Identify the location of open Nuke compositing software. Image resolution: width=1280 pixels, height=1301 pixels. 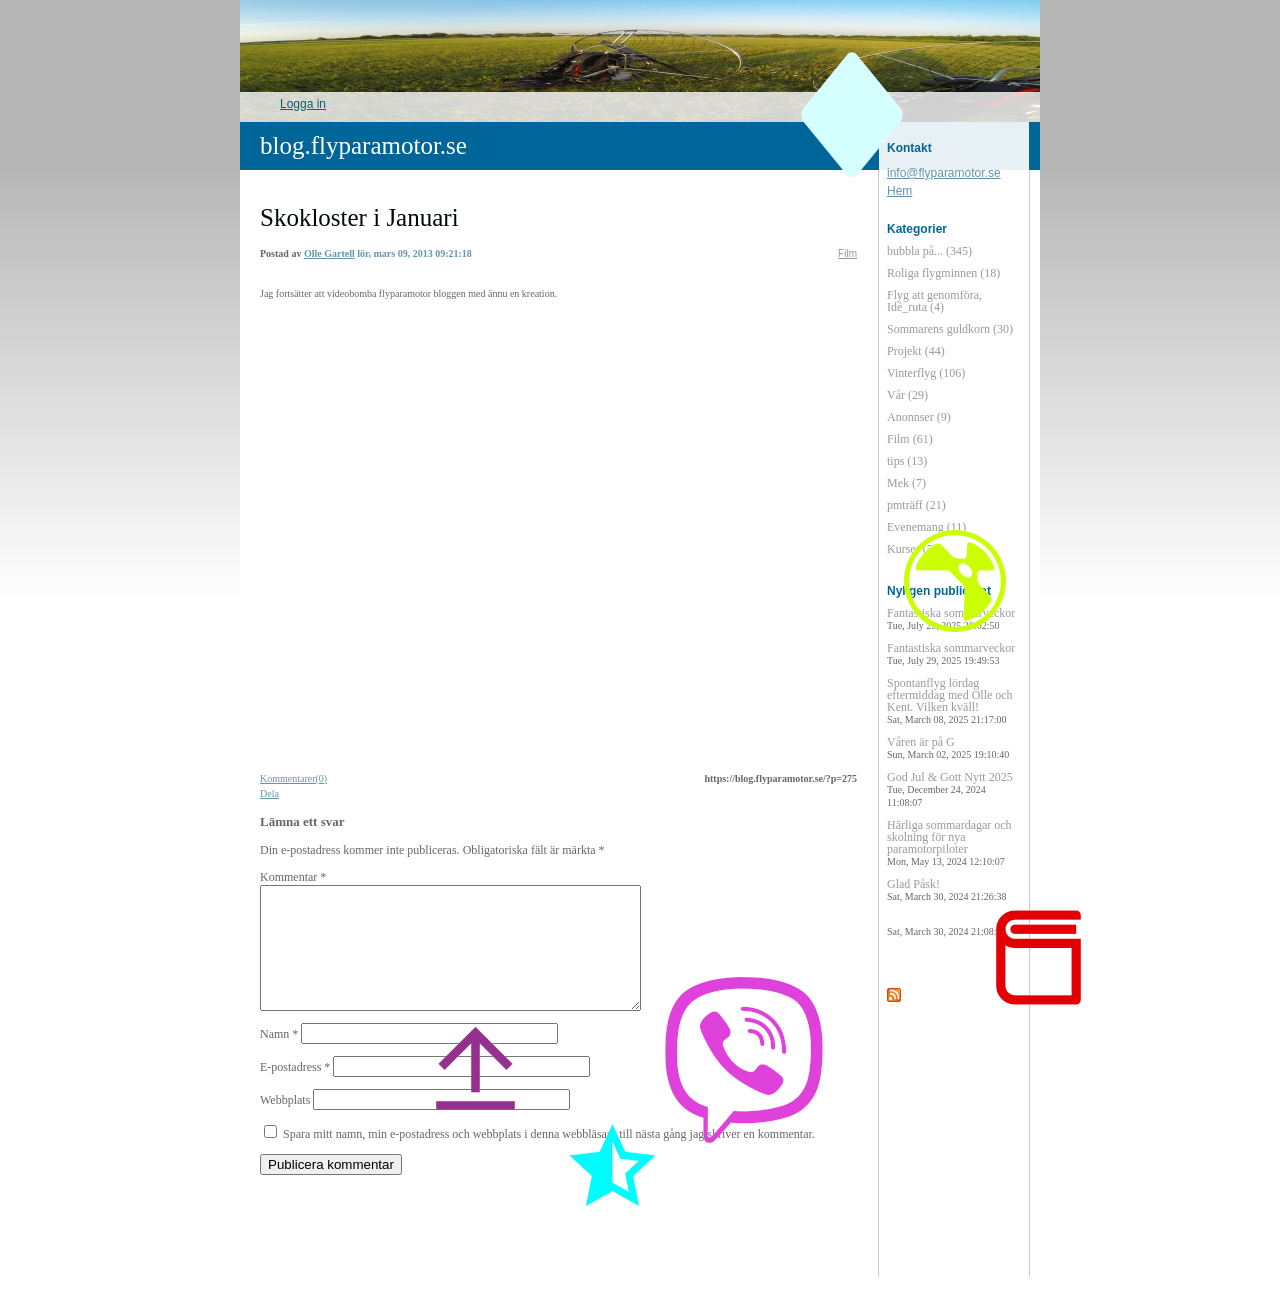
(955, 581).